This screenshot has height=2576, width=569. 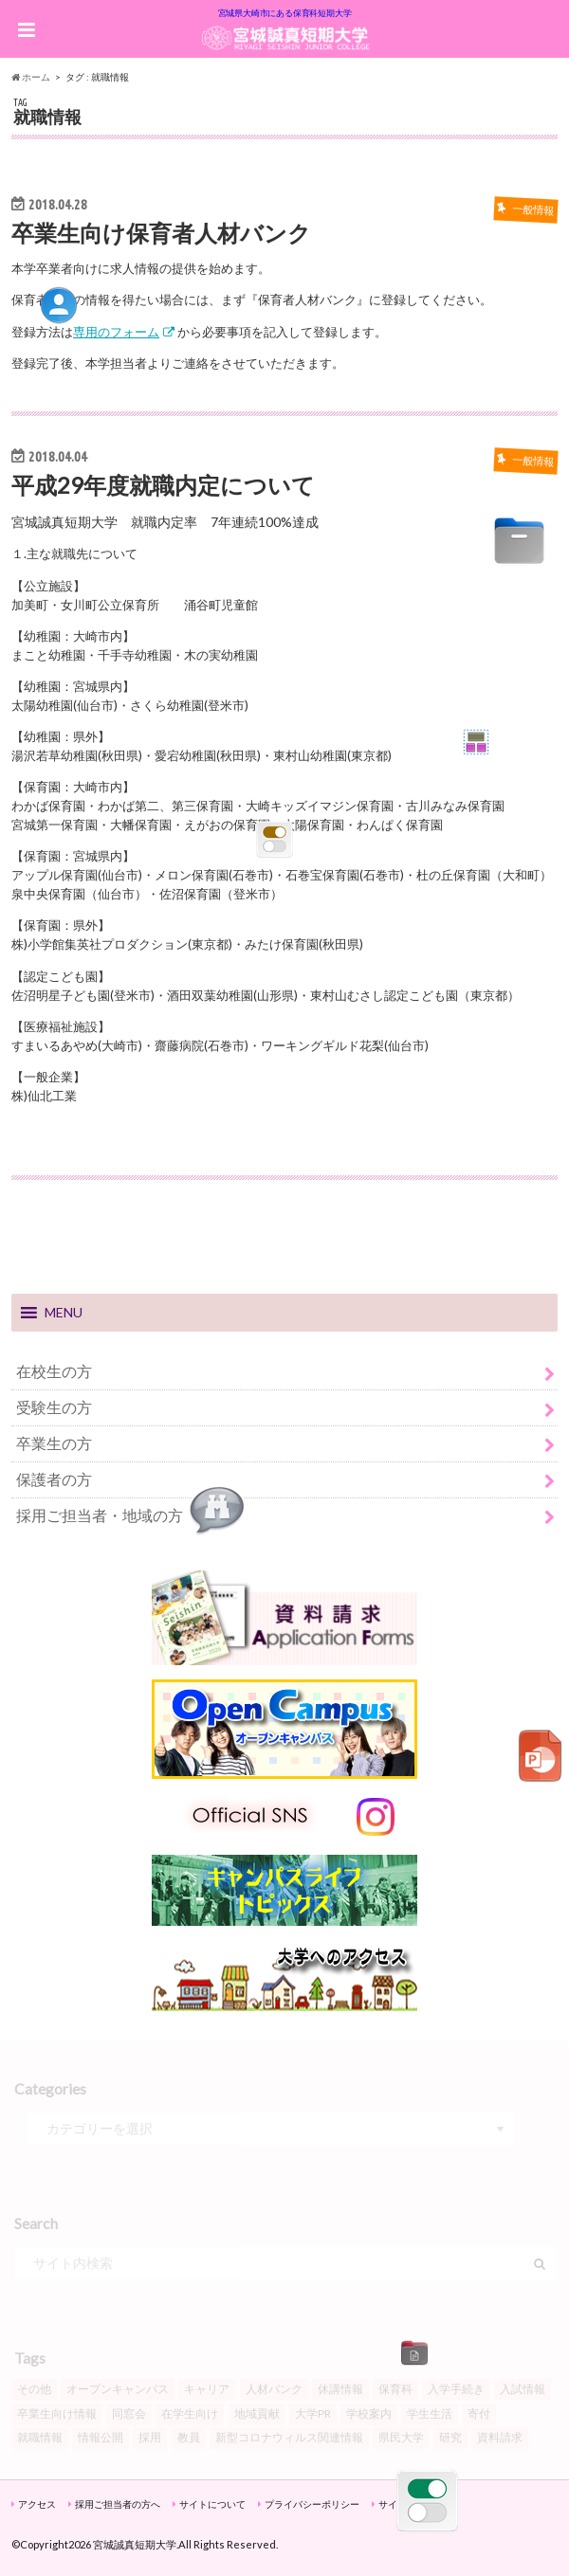 What do you see at coordinates (59, 305) in the screenshot?
I see `default user profile avatar` at bounding box center [59, 305].